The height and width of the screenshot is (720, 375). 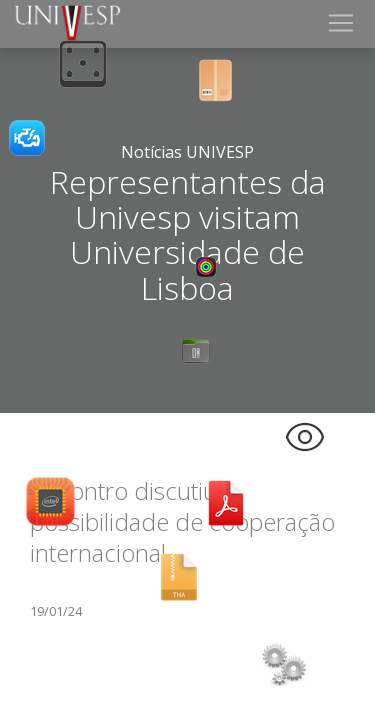 I want to click on launch intel system monitoring or diagnostics app, so click(x=50, y=501).